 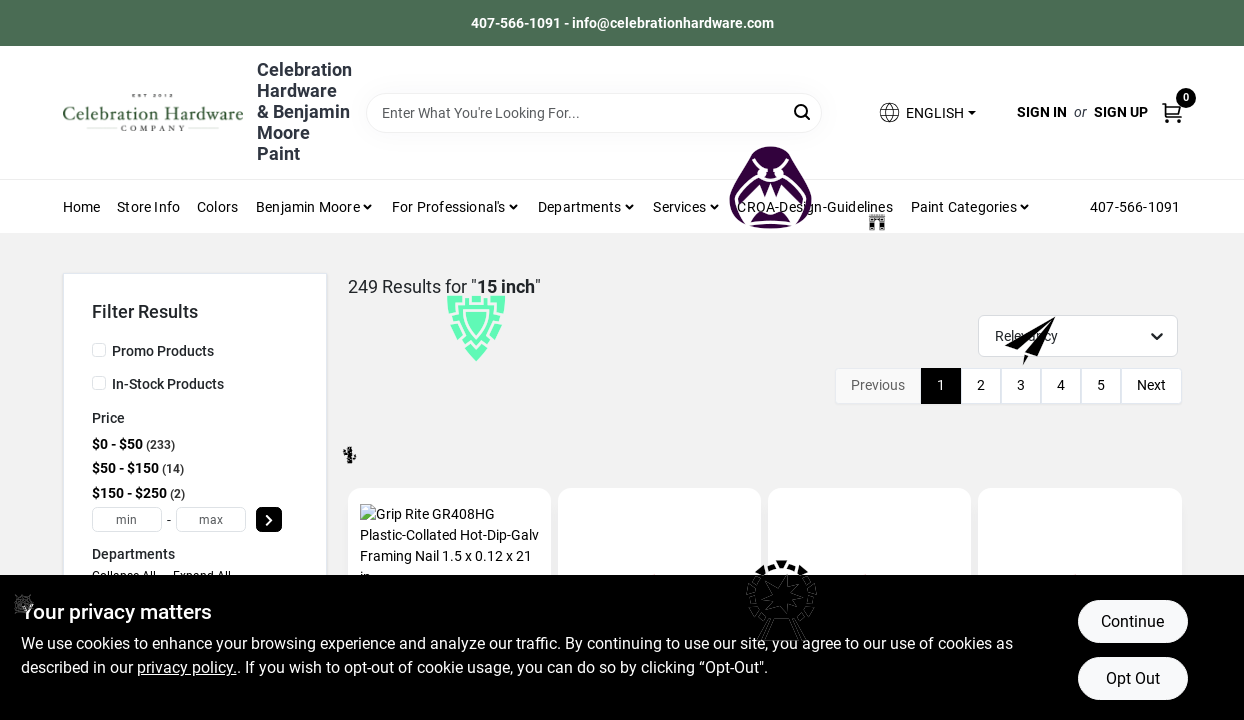 I want to click on access the stargate or portal feature, so click(x=781, y=600).